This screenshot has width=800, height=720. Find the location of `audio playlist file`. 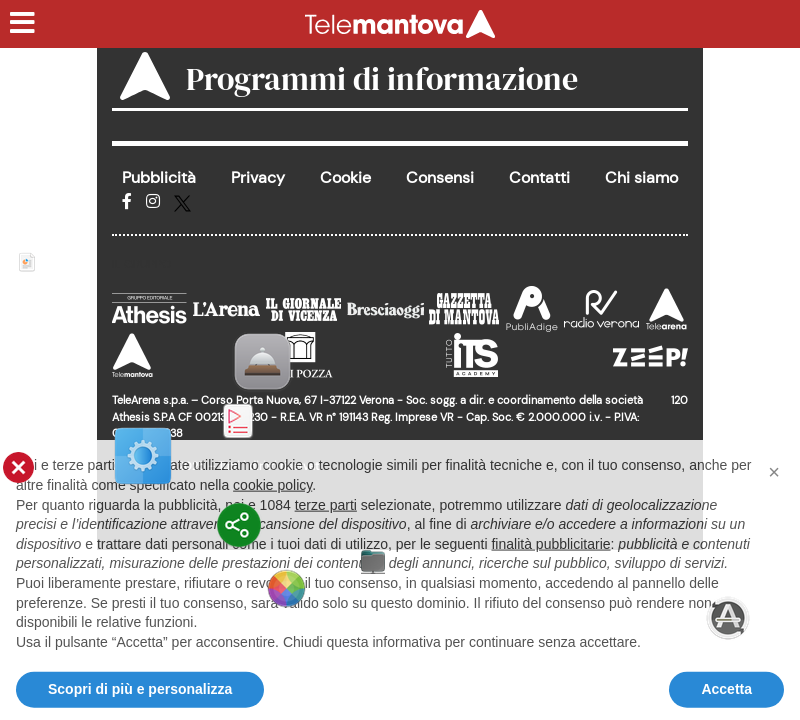

audio playlist file is located at coordinates (238, 421).